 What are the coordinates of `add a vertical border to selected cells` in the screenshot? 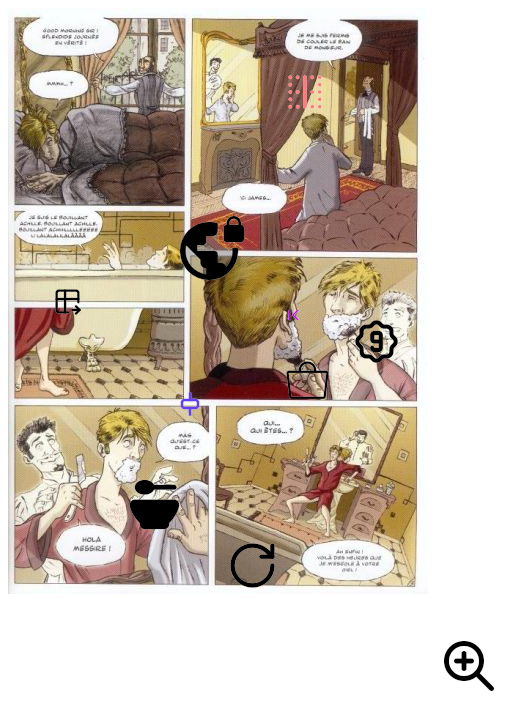 It's located at (305, 92).